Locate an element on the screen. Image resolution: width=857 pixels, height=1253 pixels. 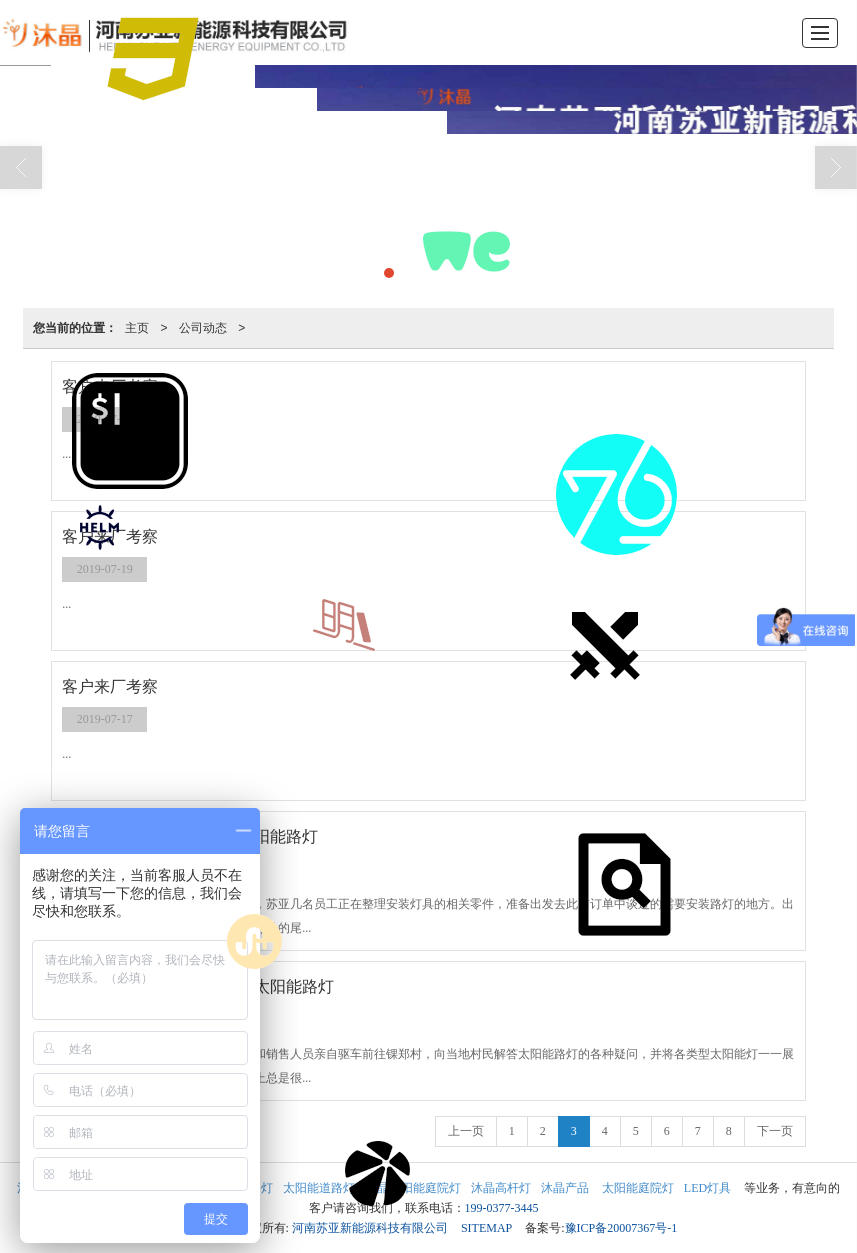
open iTerm2 terminal application is located at coordinates (130, 431).